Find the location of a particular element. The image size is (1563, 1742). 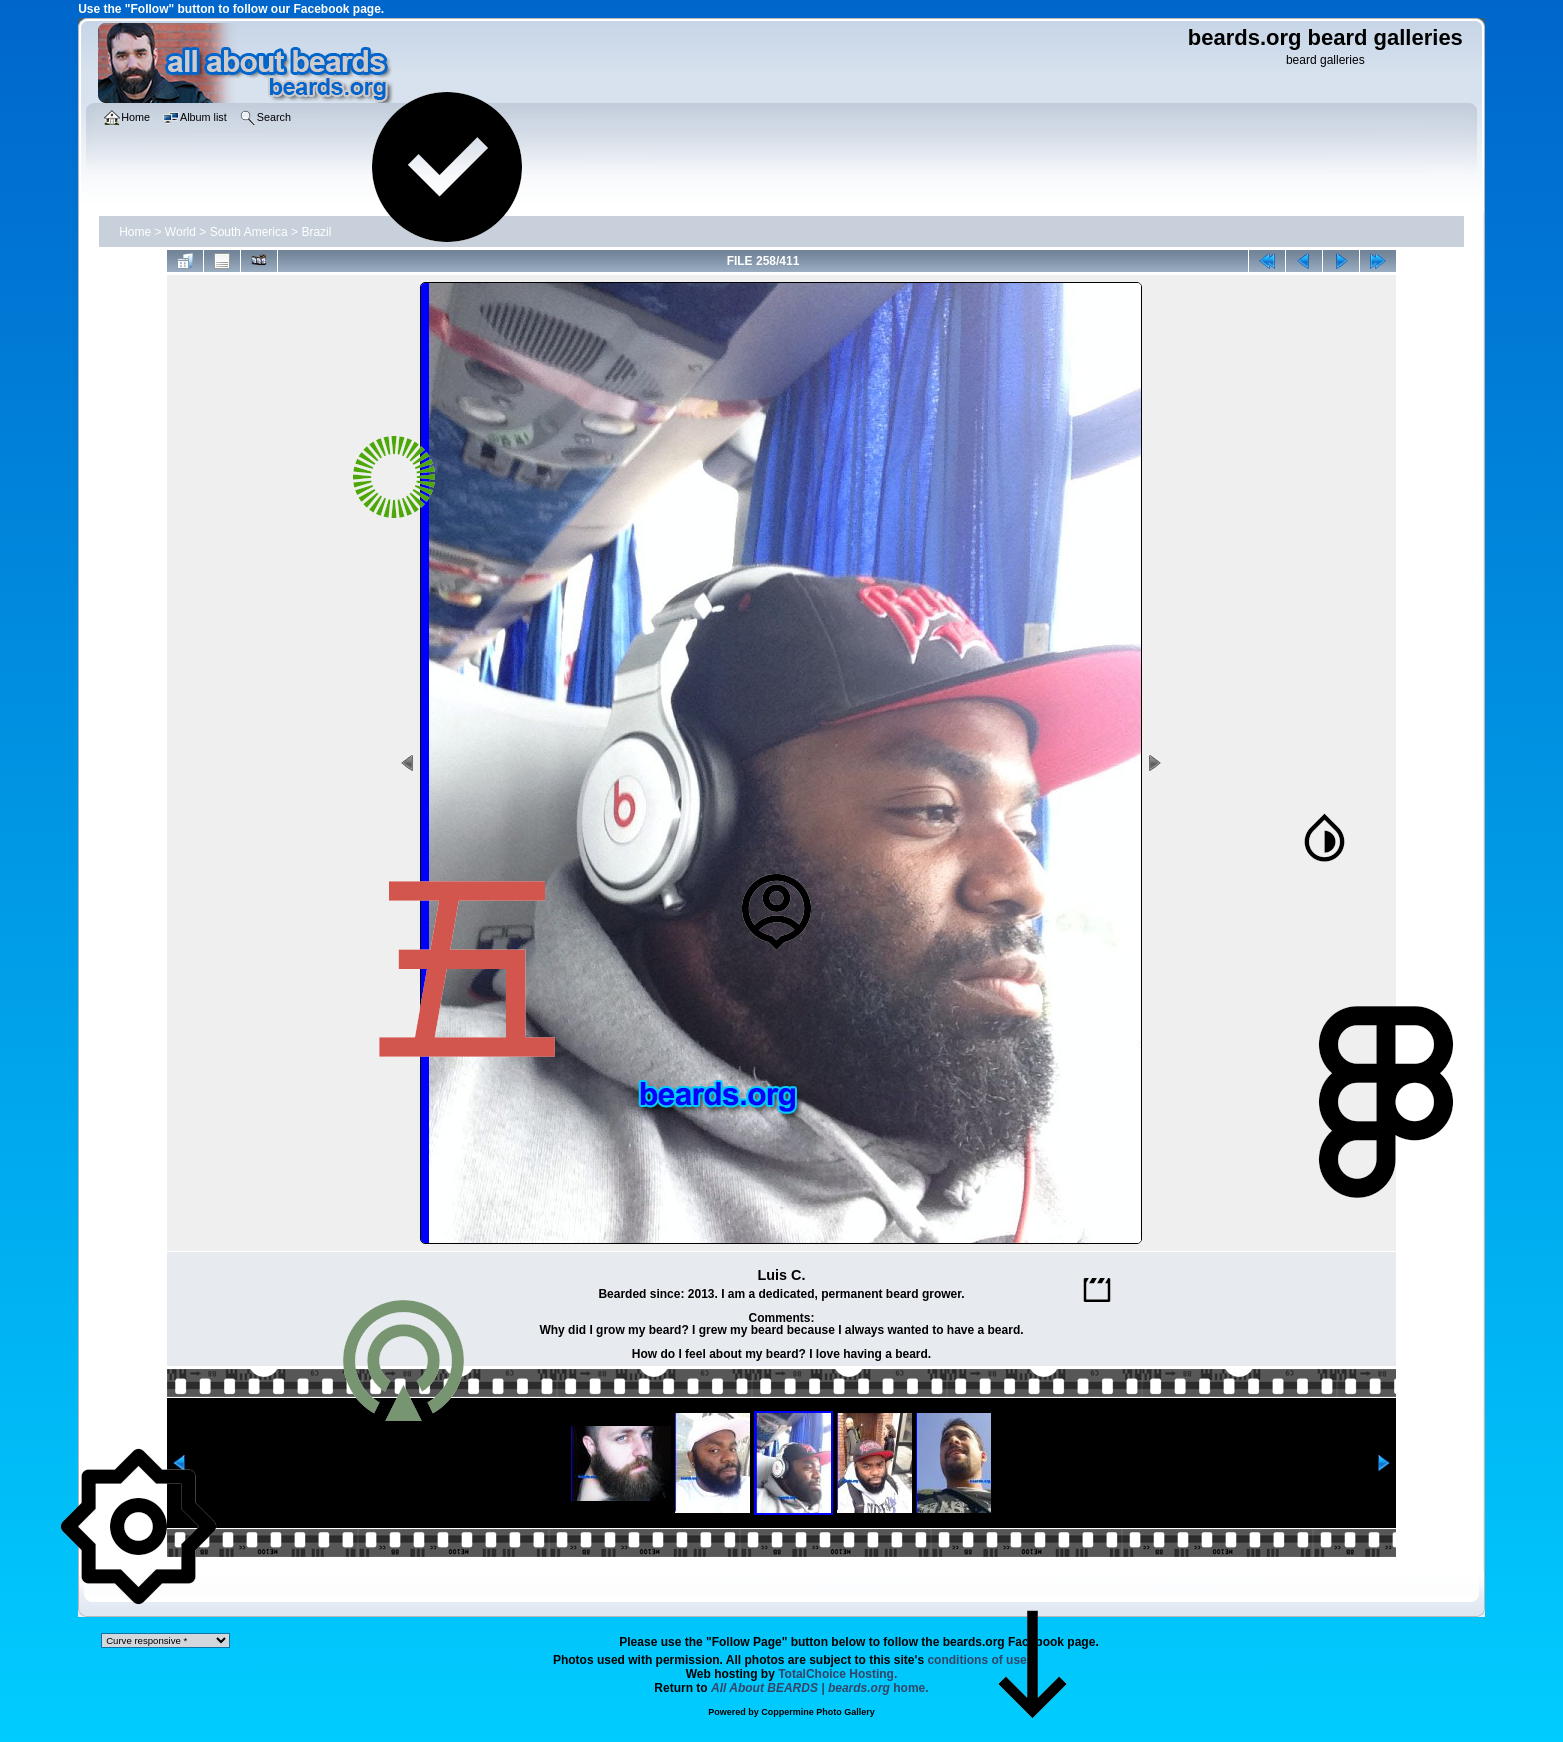

open figma design app is located at coordinates (1386, 1102).